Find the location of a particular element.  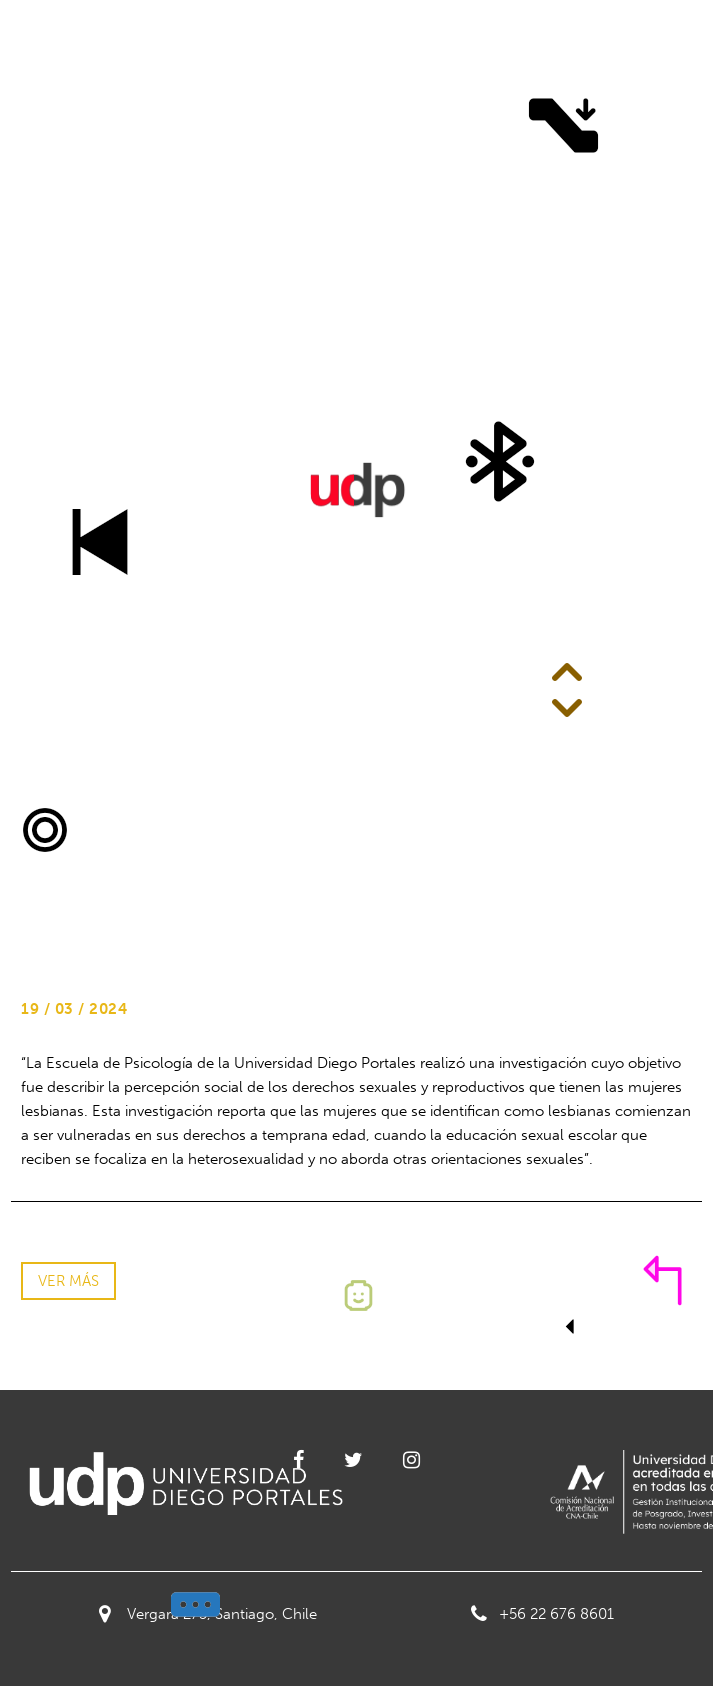

go back to previous screen is located at coordinates (664, 1280).